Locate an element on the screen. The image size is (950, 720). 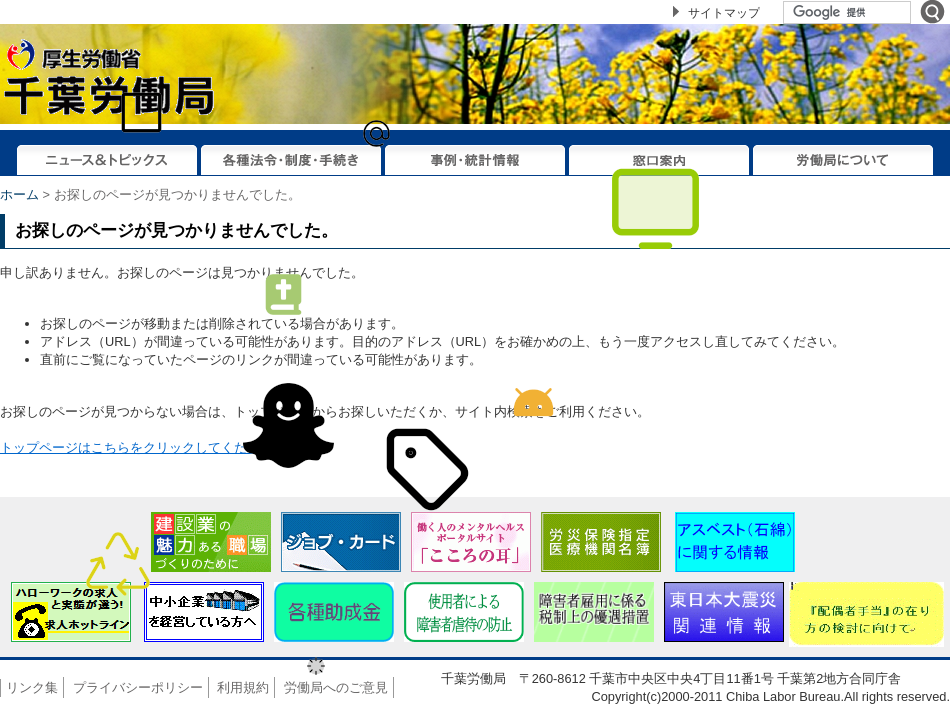
indicates recyclable item or material is located at coordinates (118, 564).